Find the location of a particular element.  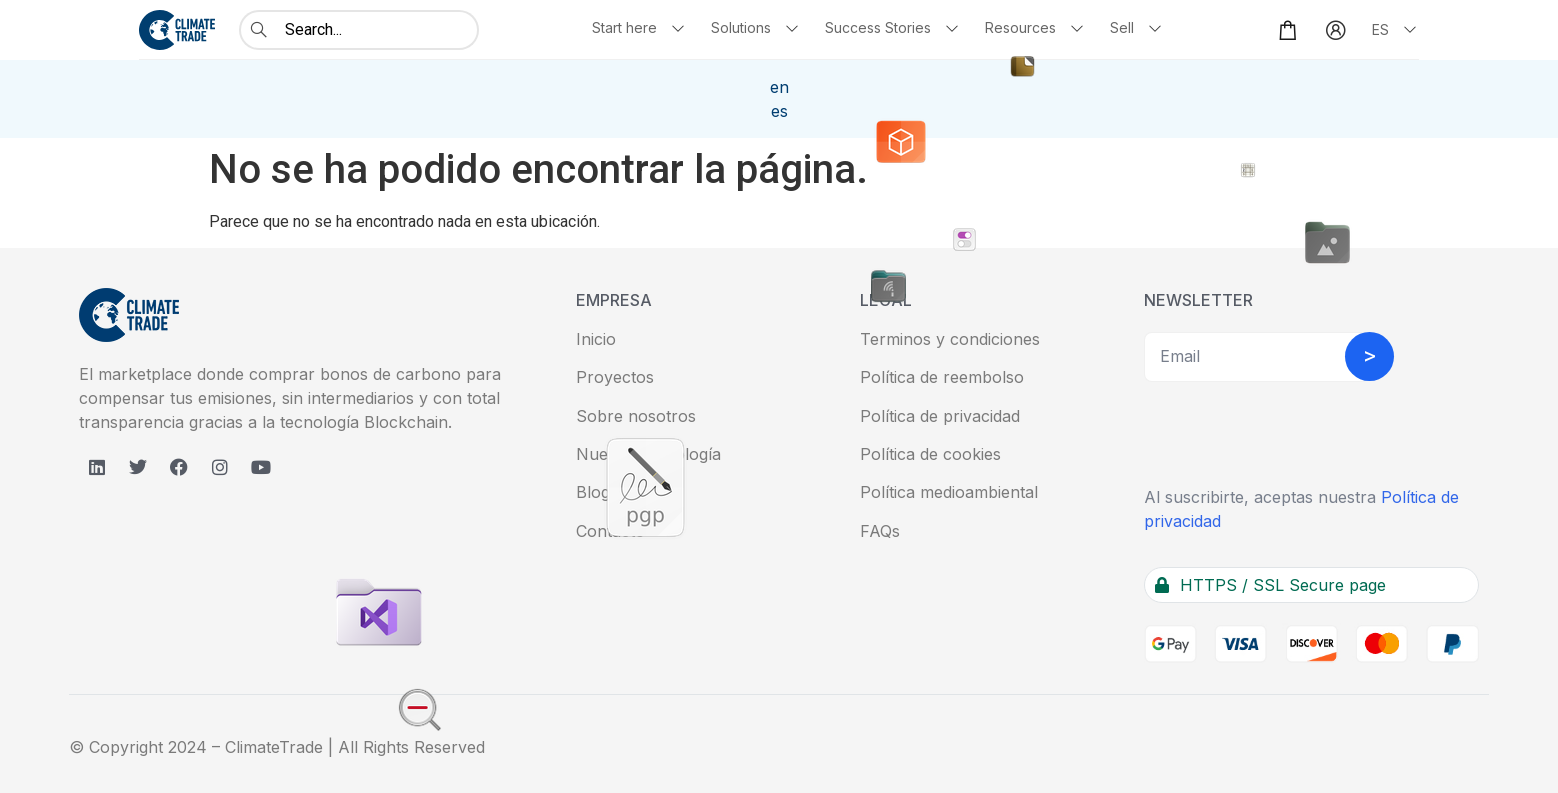

a PGP digital signature file is located at coordinates (645, 487).